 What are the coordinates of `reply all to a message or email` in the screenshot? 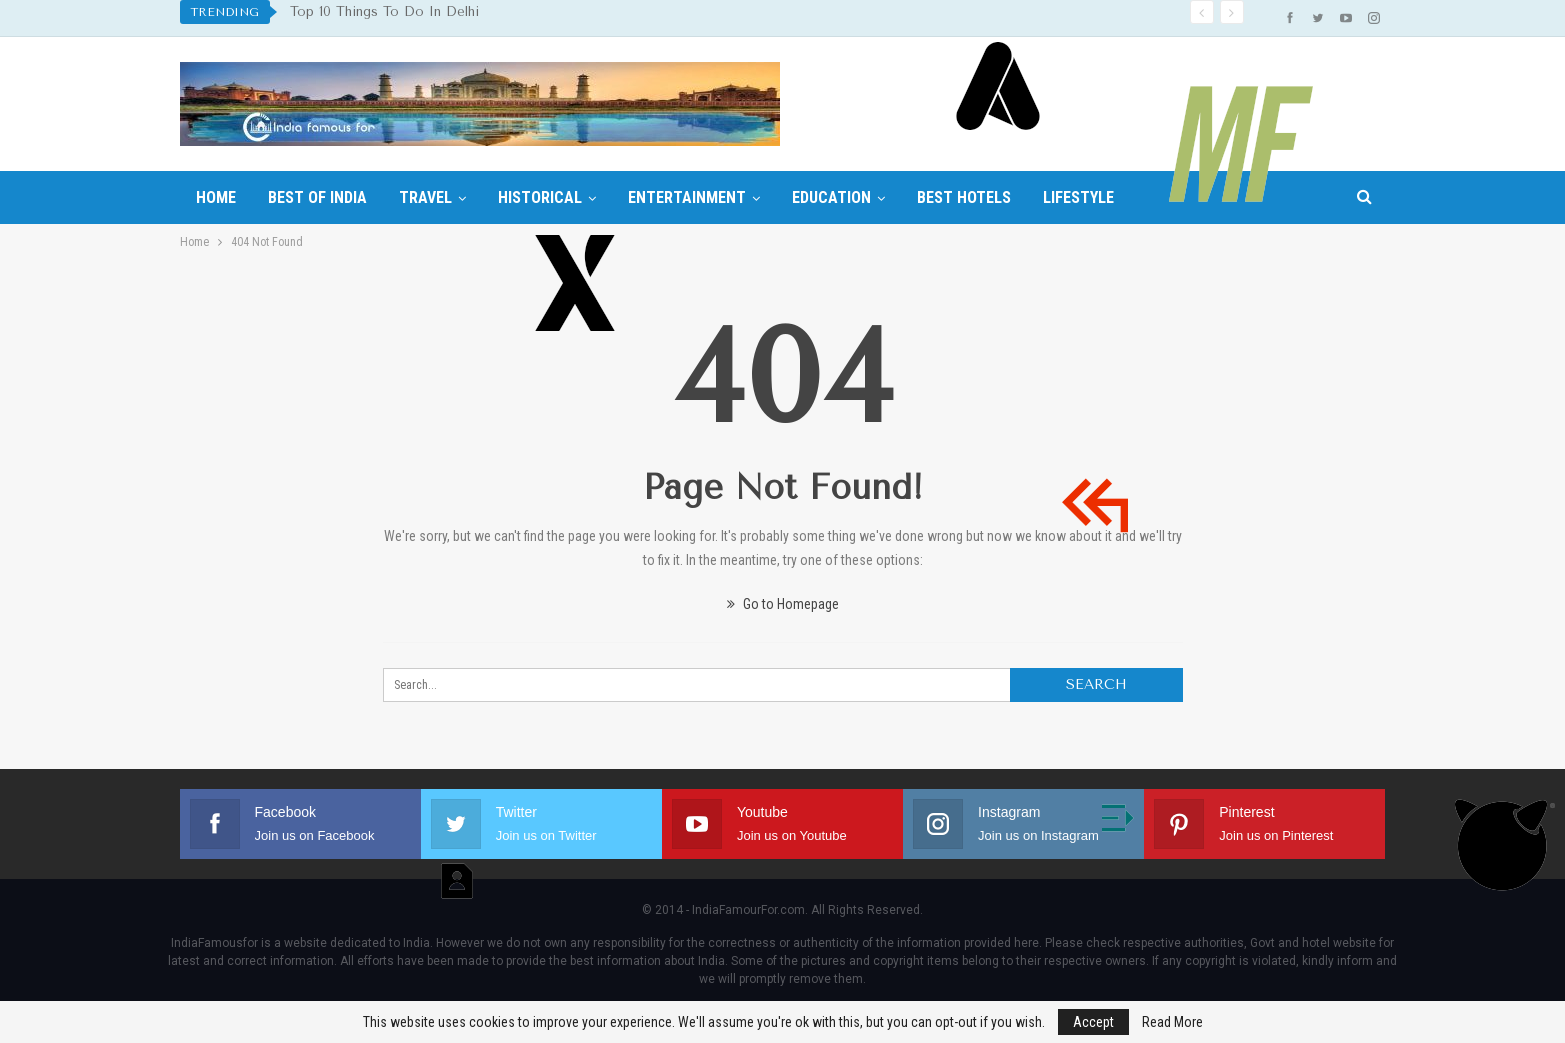 It's located at (1098, 506).